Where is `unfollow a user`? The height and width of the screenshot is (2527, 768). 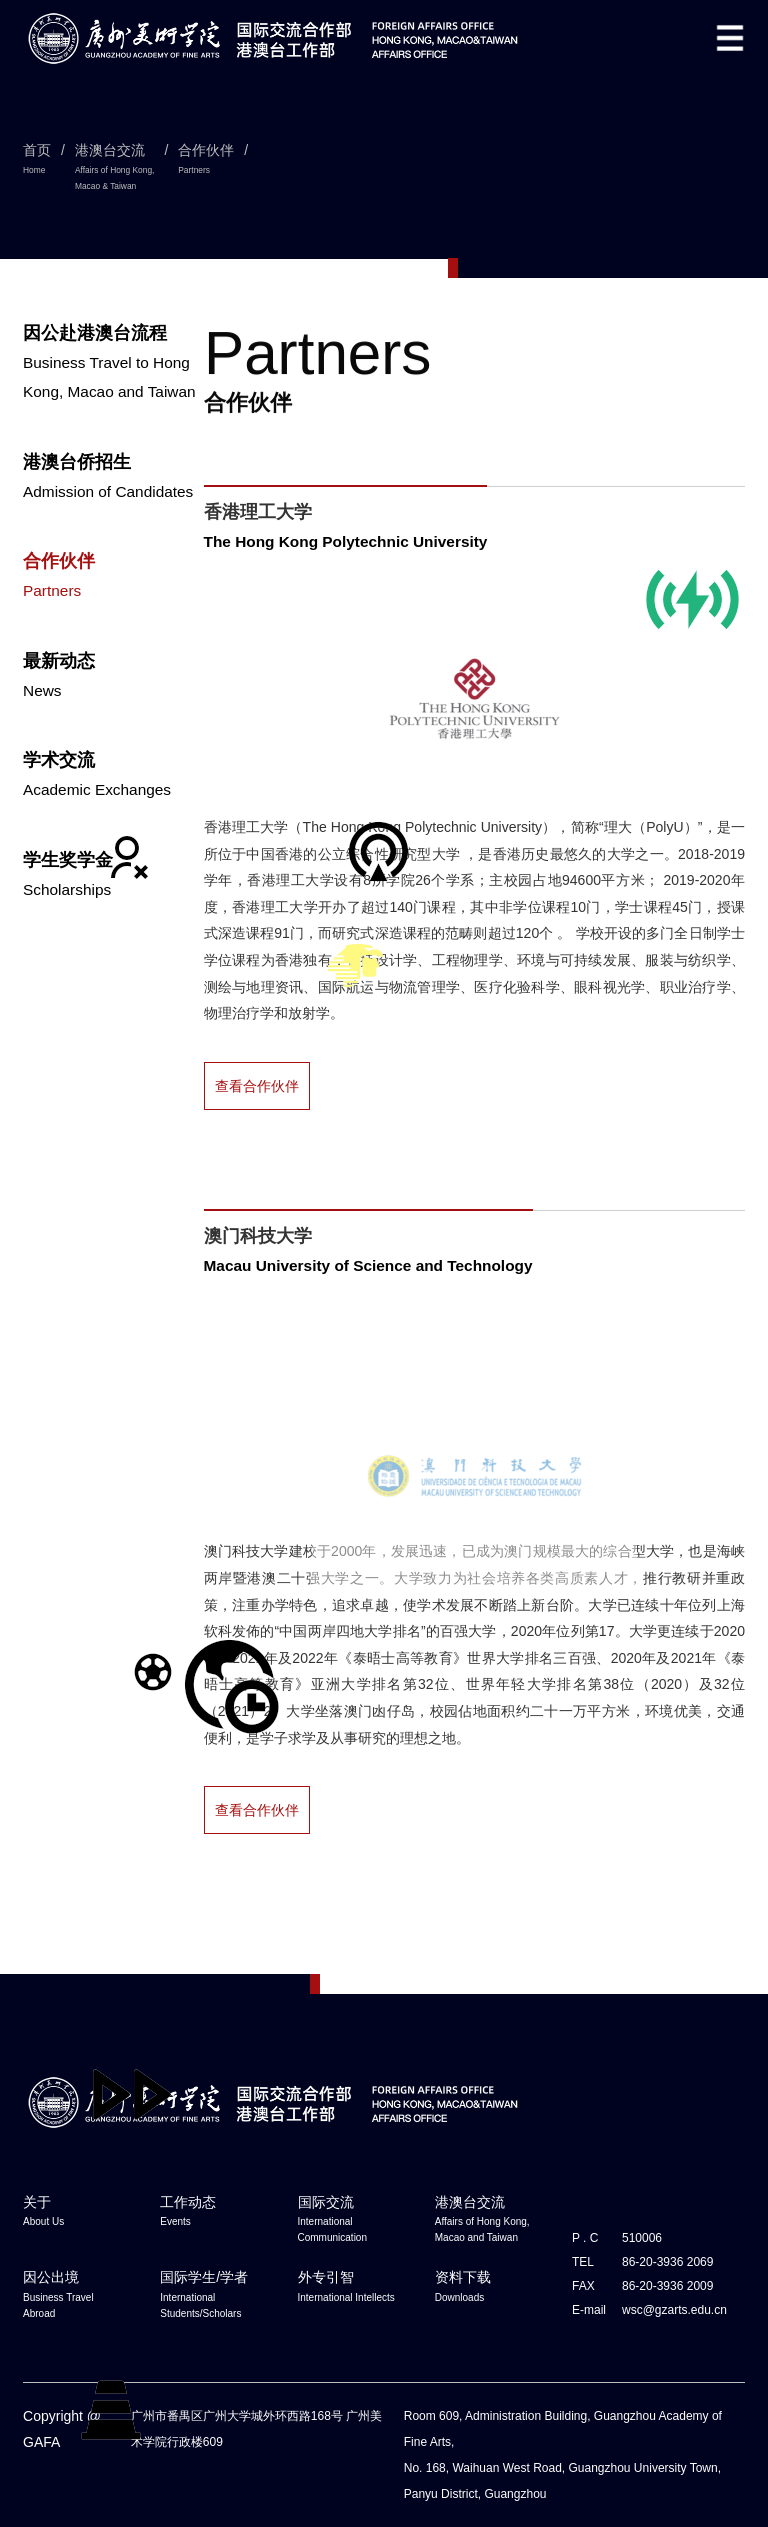
unfollow a user is located at coordinates (127, 858).